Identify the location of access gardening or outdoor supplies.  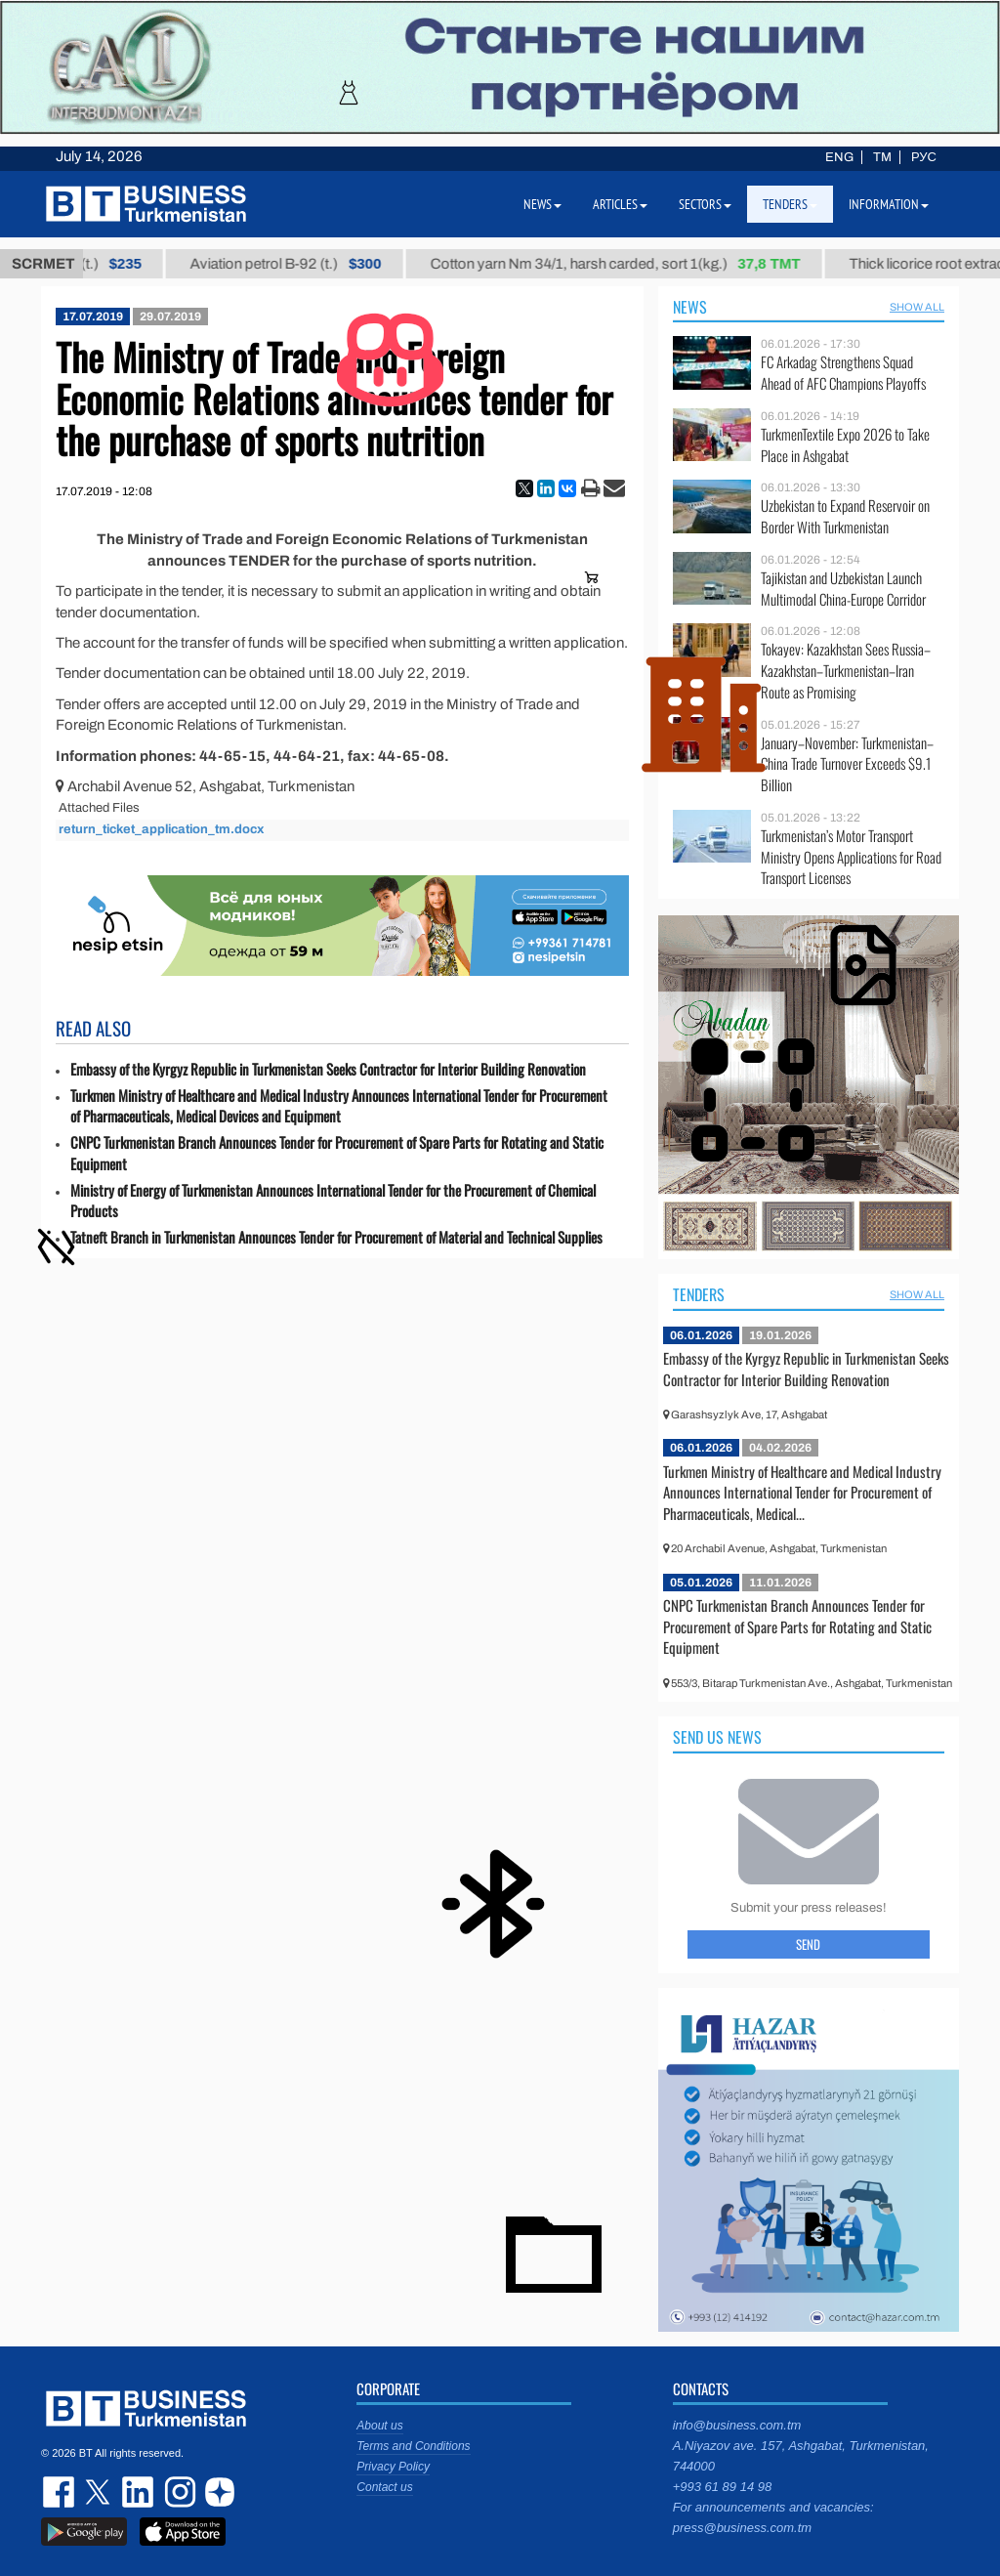
(592, 577).